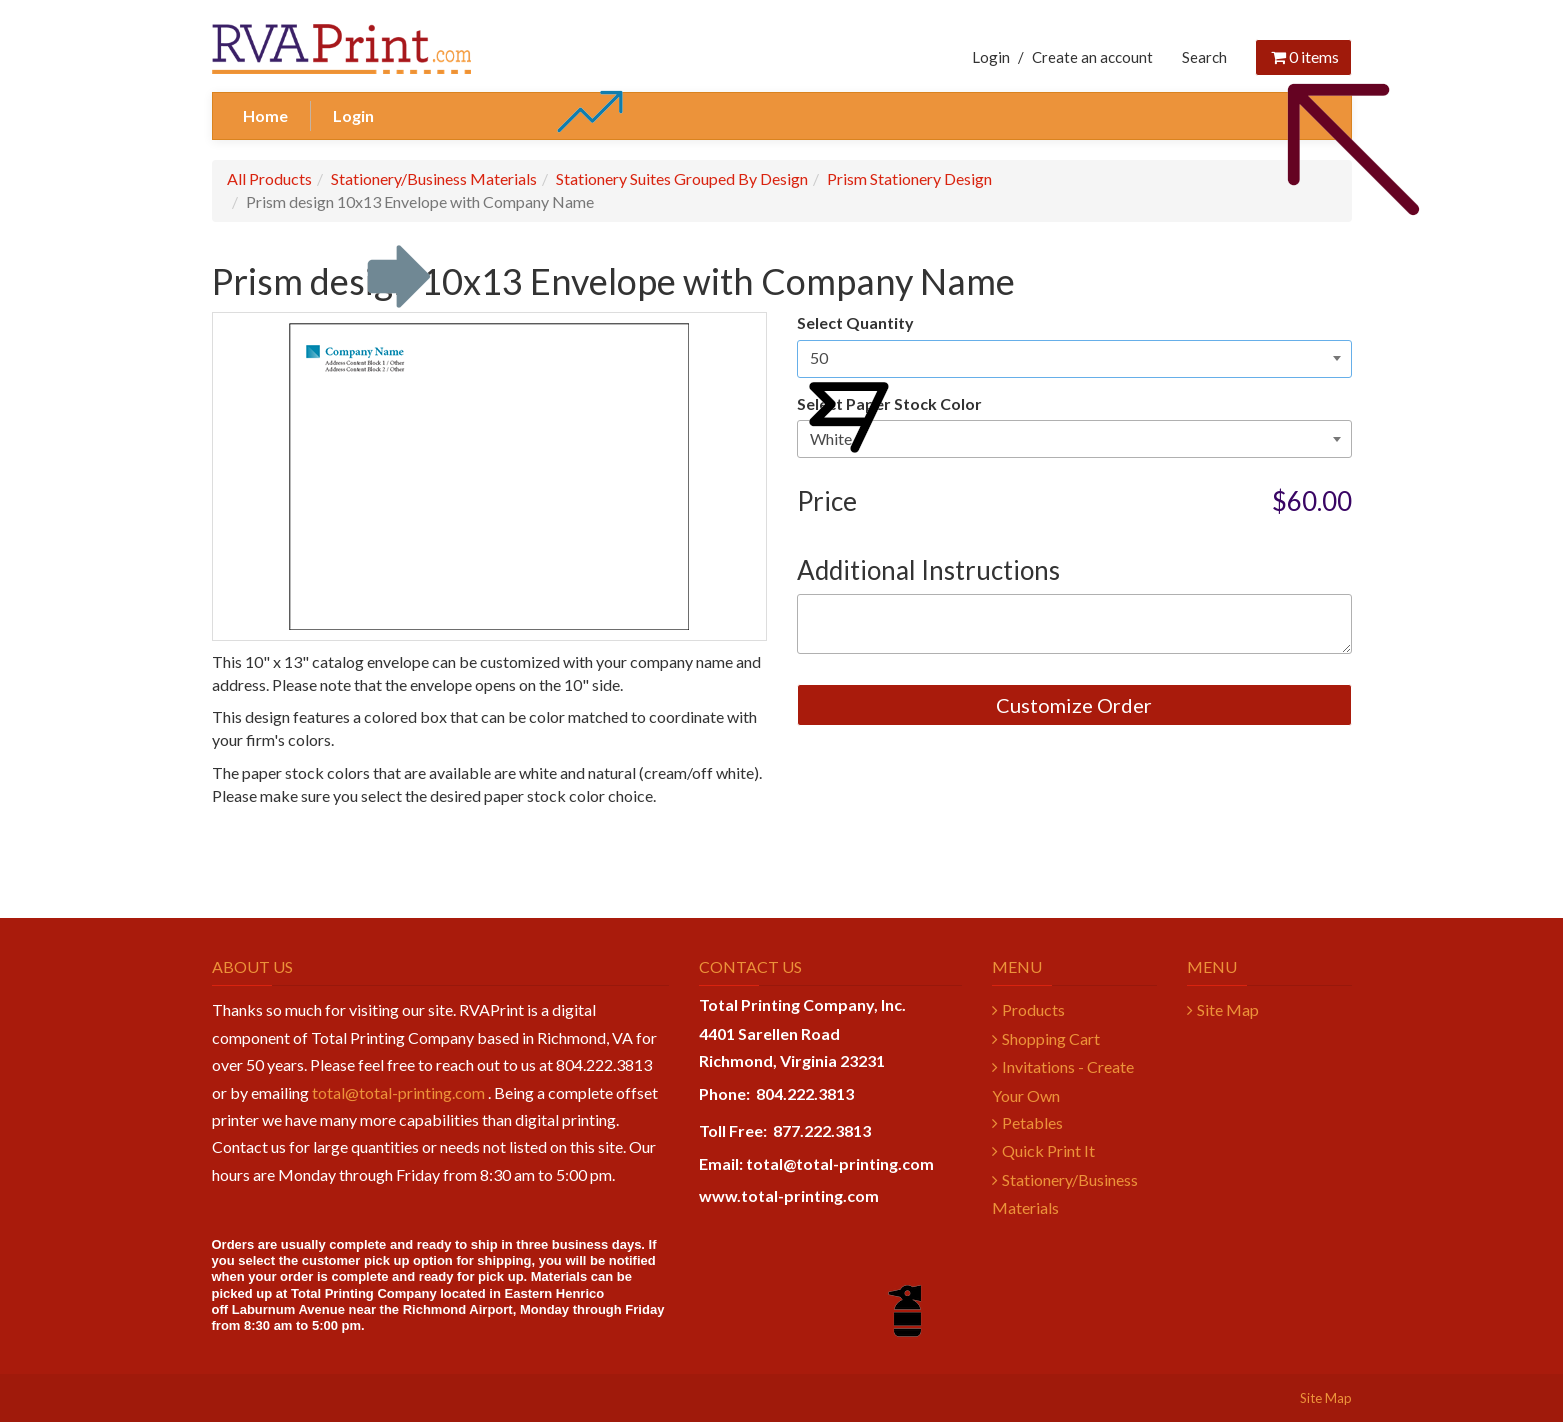  Describe the element at coordinates (907, 1309) in the screenshot. I see `locate fire safety equipment` at that location.